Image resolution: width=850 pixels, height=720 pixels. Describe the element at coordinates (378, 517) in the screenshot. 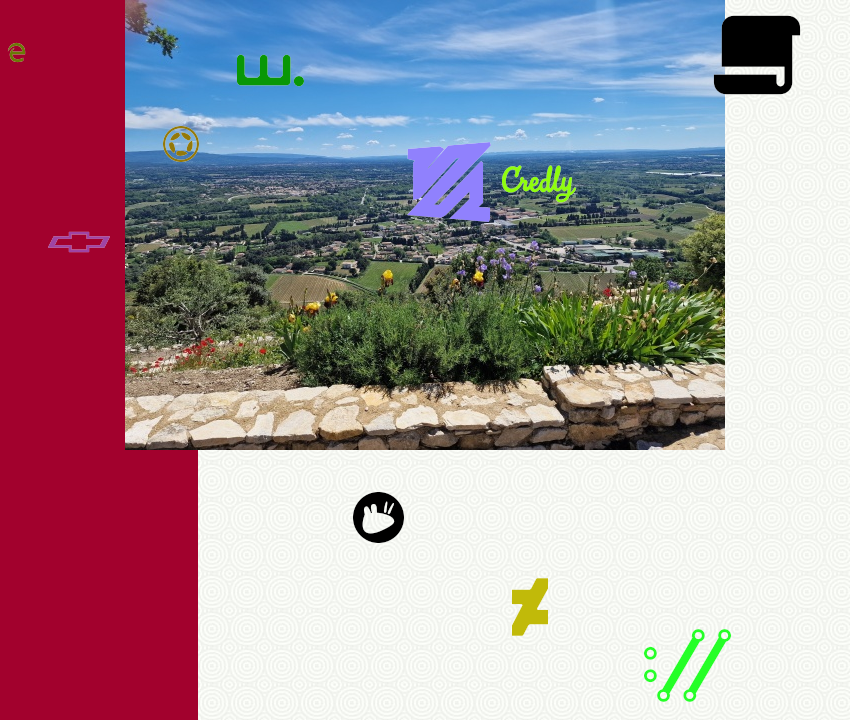

I see `xubuntu linux distribution logo` at that location.